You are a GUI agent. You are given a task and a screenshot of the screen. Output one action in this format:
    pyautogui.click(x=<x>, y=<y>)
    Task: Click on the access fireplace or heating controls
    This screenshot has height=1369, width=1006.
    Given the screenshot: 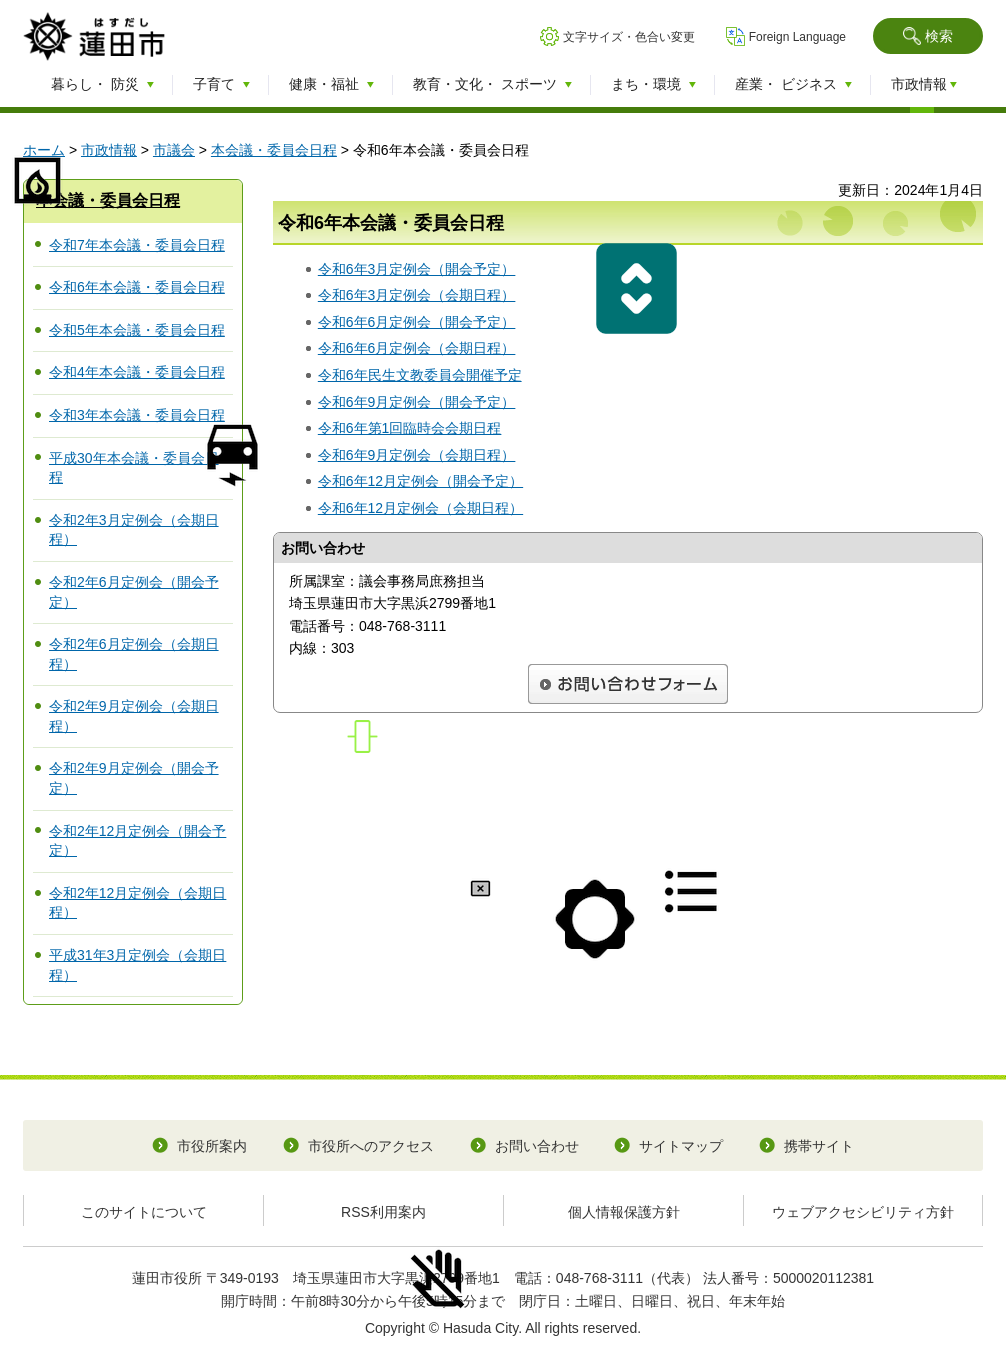 What is the action you would take?
    pyautogui.click(x=37, y=180)
    